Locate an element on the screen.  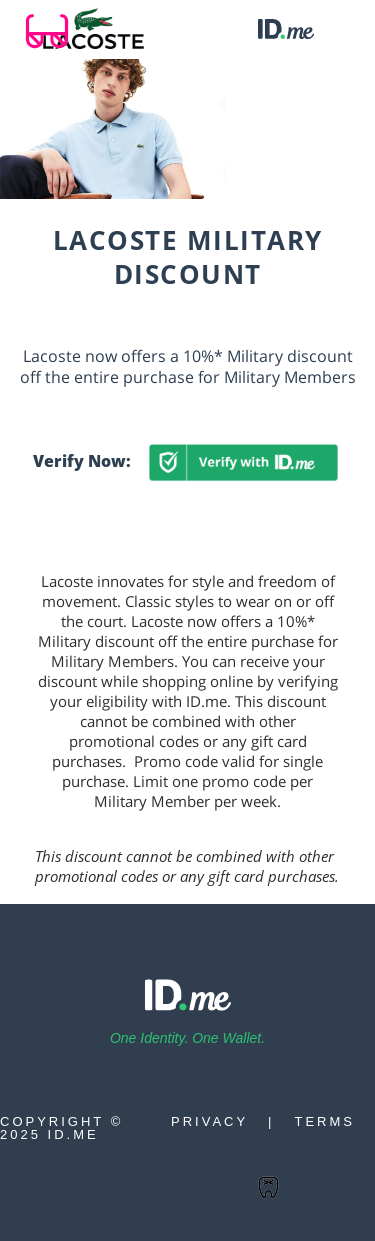
access dental or oral health features is located at coordinates (268, 1187).